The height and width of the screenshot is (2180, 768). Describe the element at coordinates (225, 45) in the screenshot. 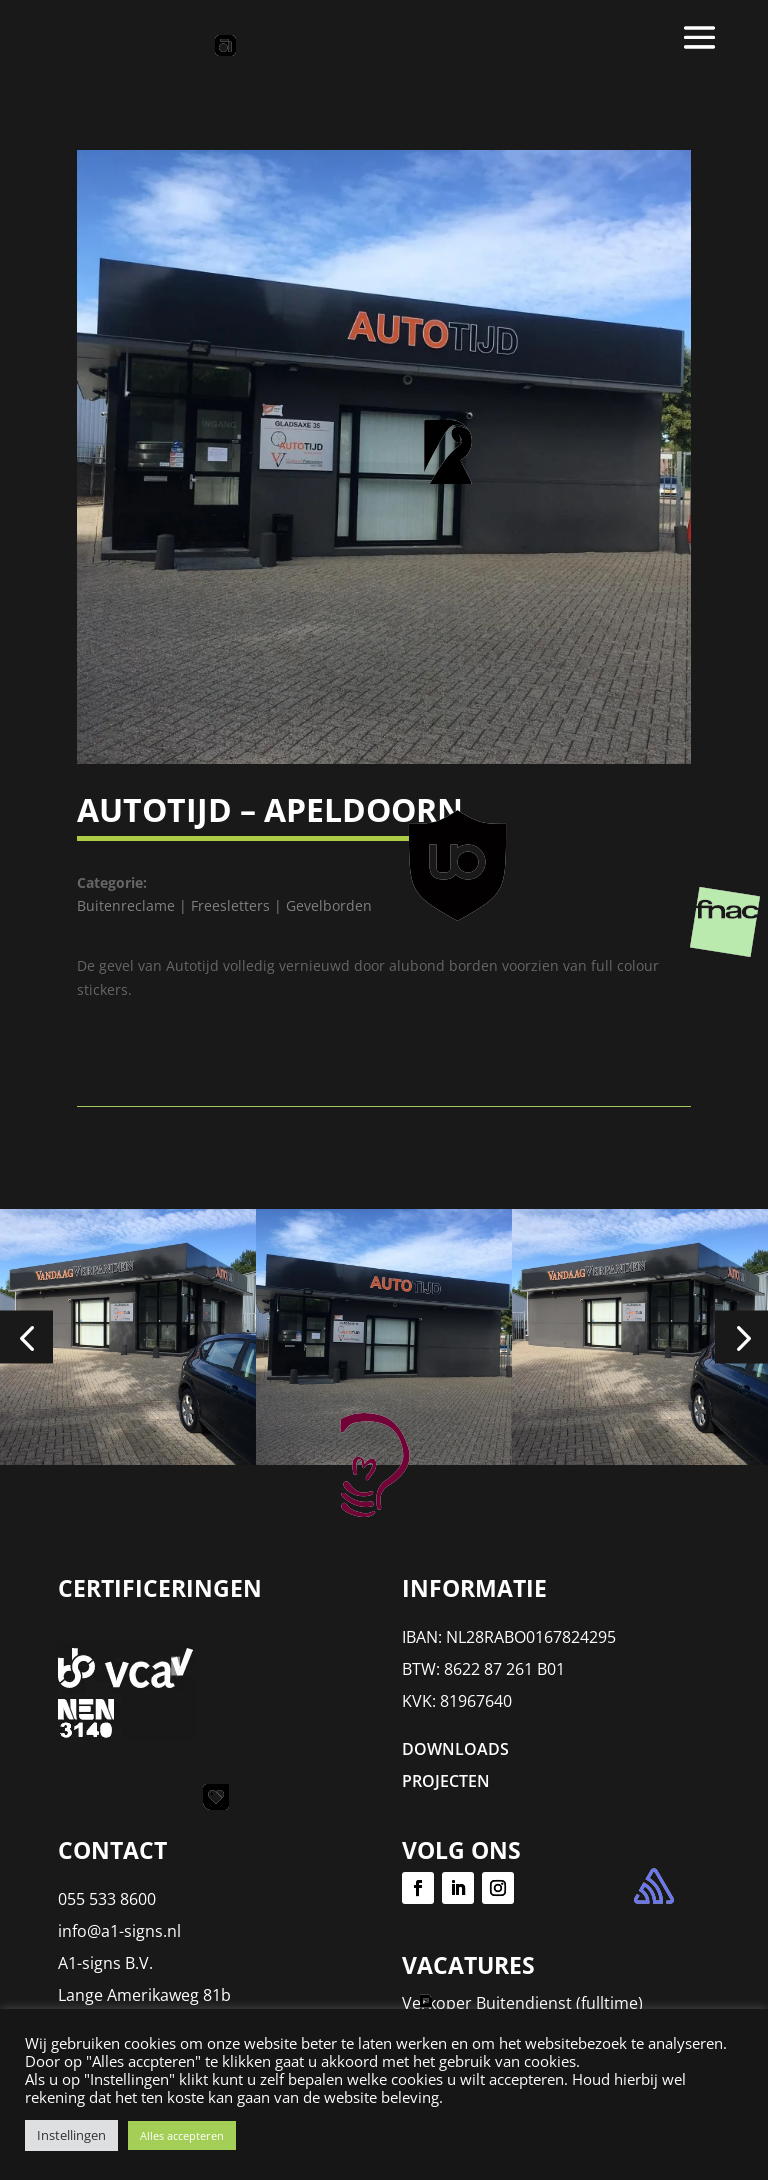

I see `open the Anytype app` at that location.